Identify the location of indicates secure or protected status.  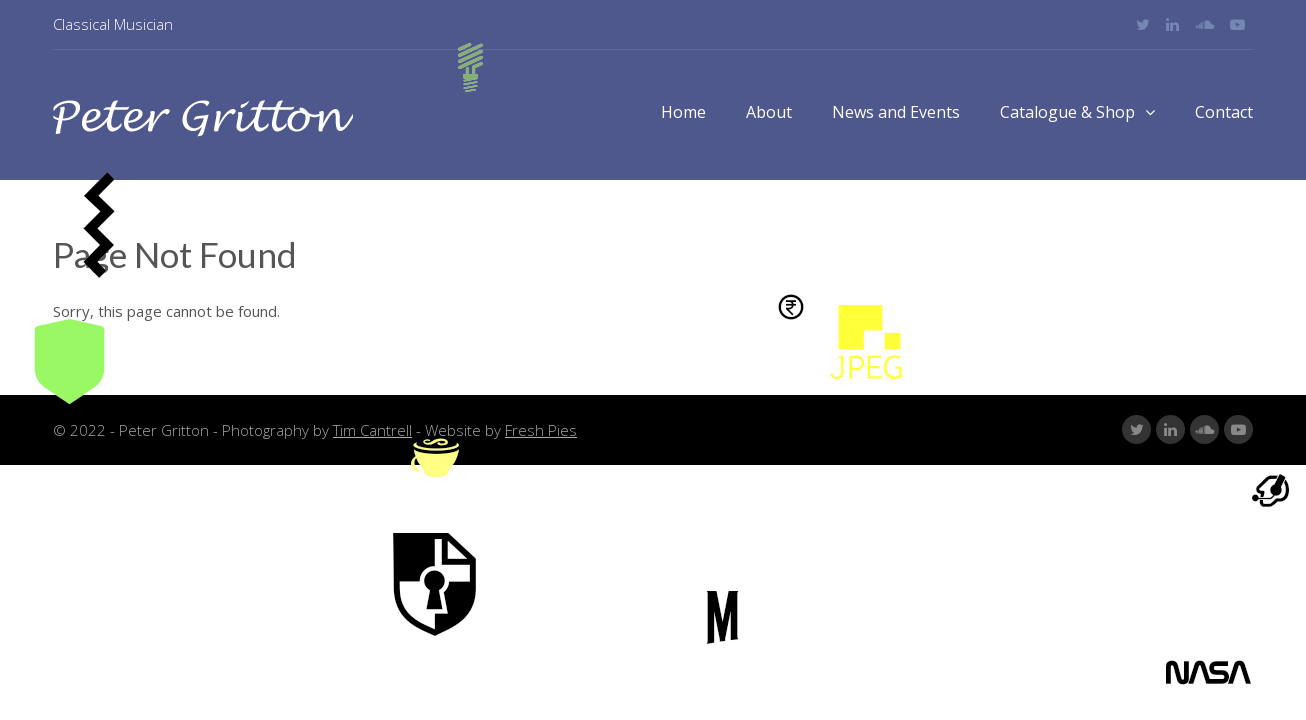
(69, 361).